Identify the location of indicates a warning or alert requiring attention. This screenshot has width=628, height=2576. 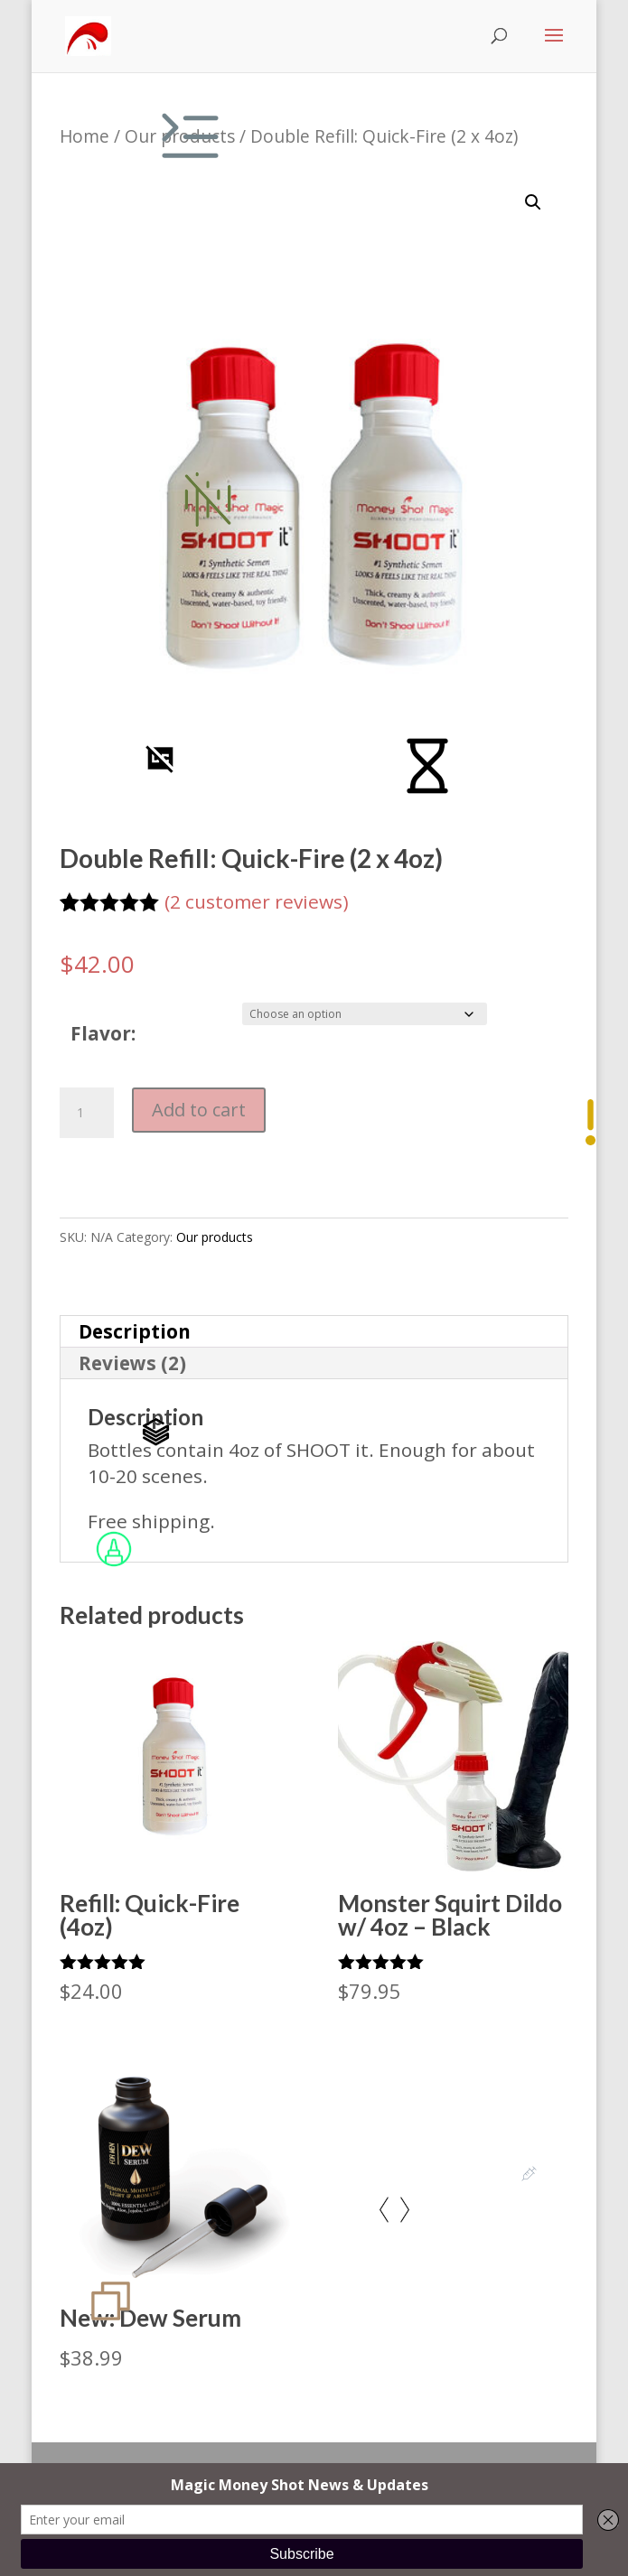
(590, 1122).